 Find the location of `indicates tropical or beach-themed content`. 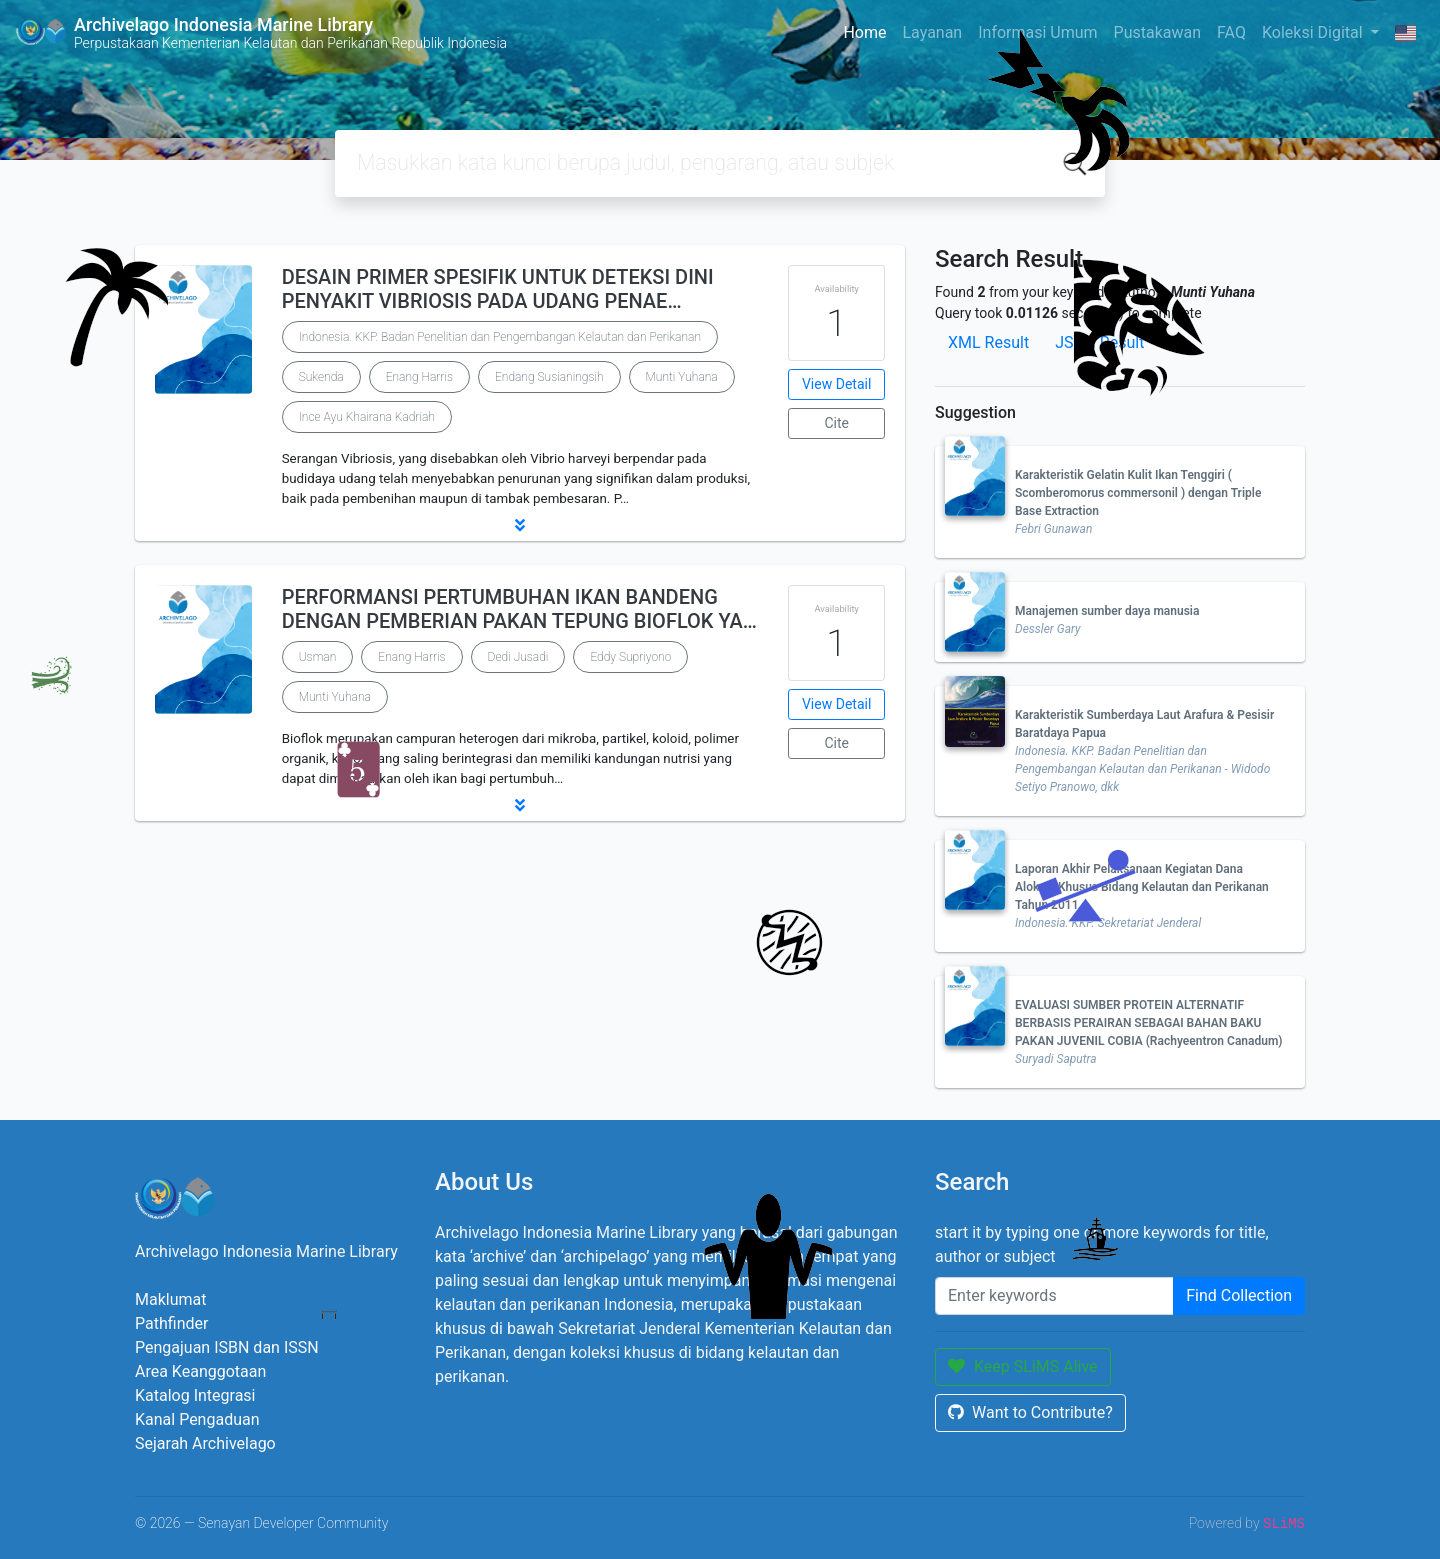

indicates tropical or beach-themed content is located at coordinates (116, 307).